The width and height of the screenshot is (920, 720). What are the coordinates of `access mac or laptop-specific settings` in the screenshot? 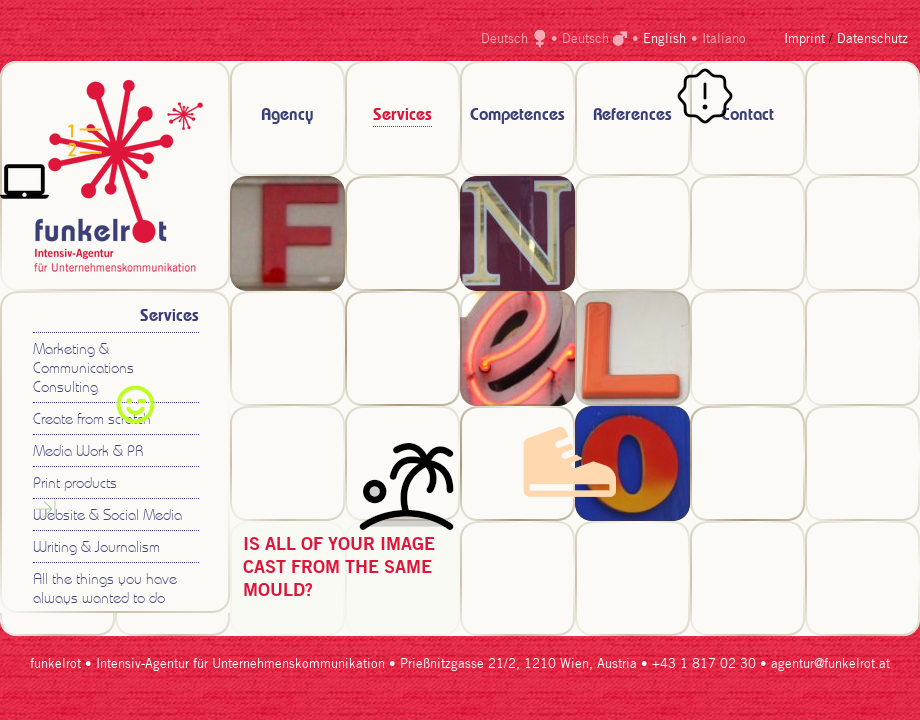 It's located at (24, 182).